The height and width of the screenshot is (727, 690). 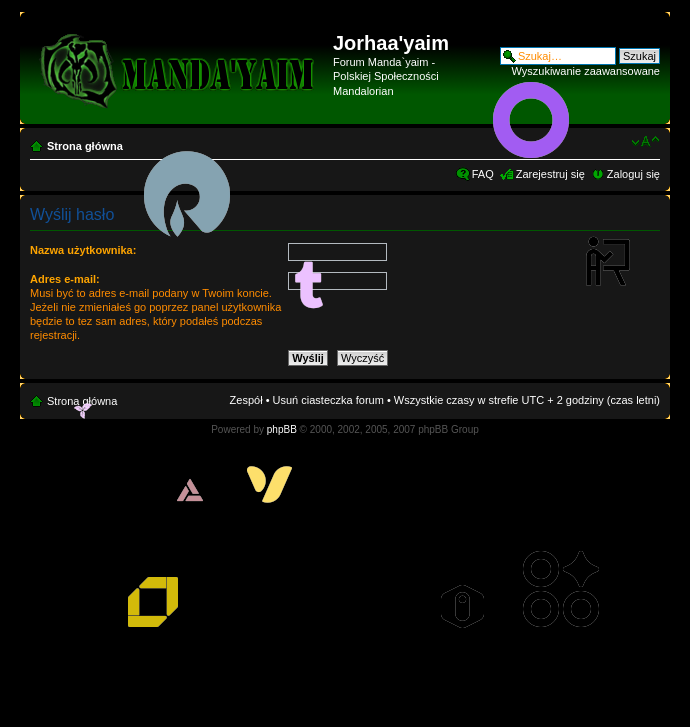 I want to click on aqua security company logo, so click(x=153, y=602).